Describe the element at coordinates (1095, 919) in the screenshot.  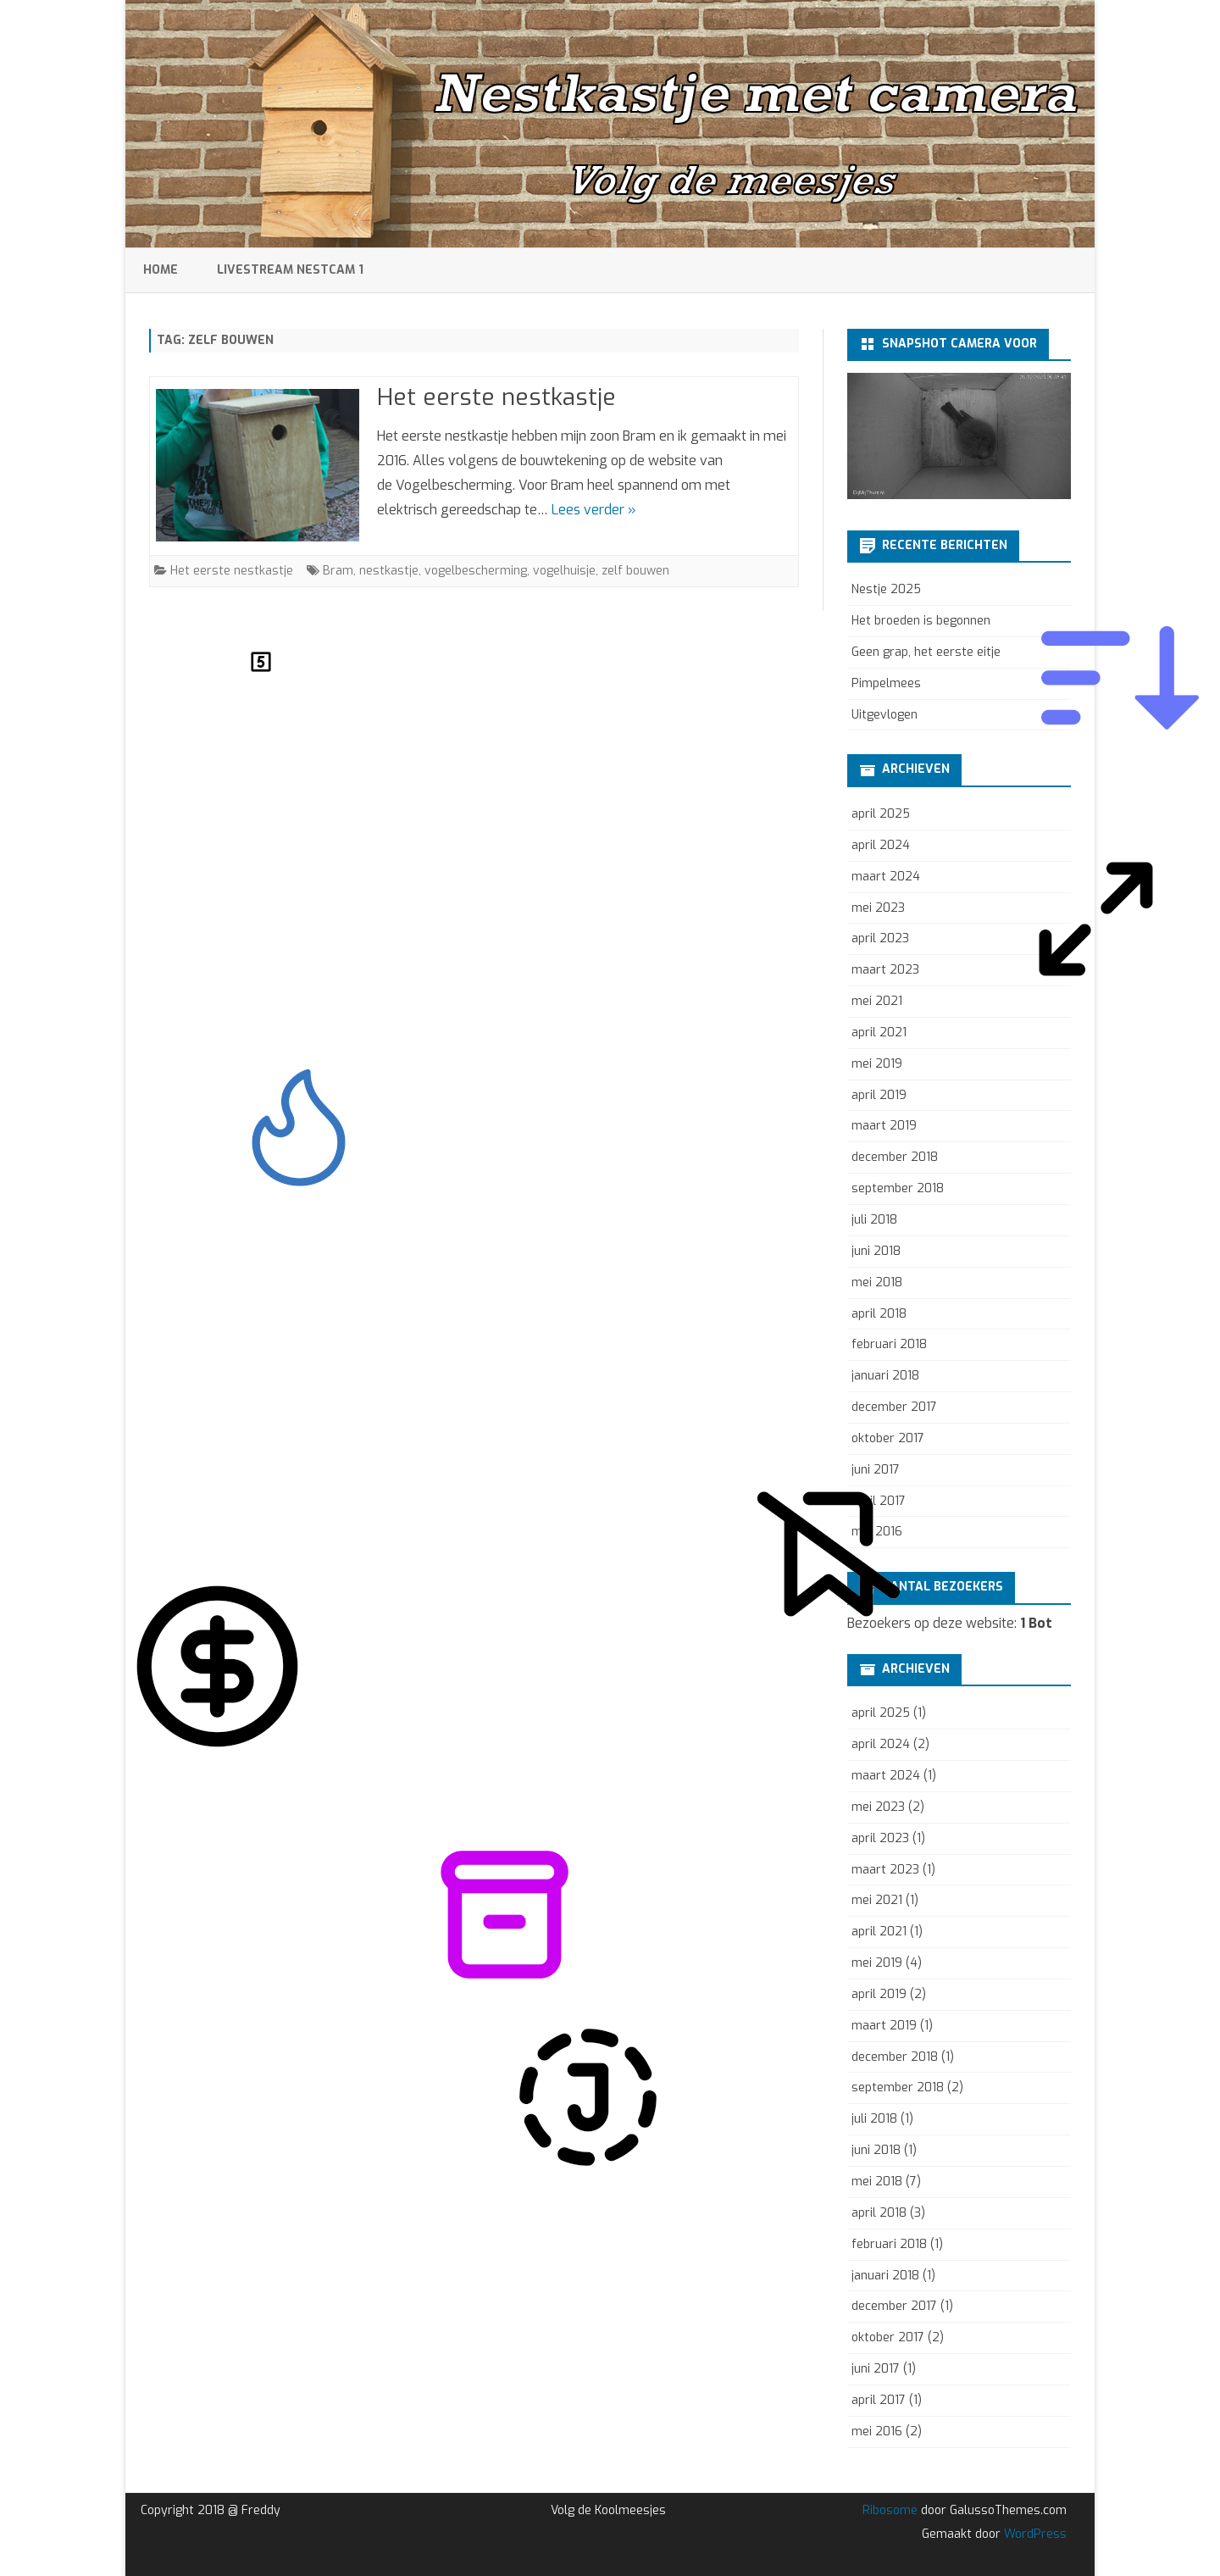
I see `maximize window to full screen` at that location.